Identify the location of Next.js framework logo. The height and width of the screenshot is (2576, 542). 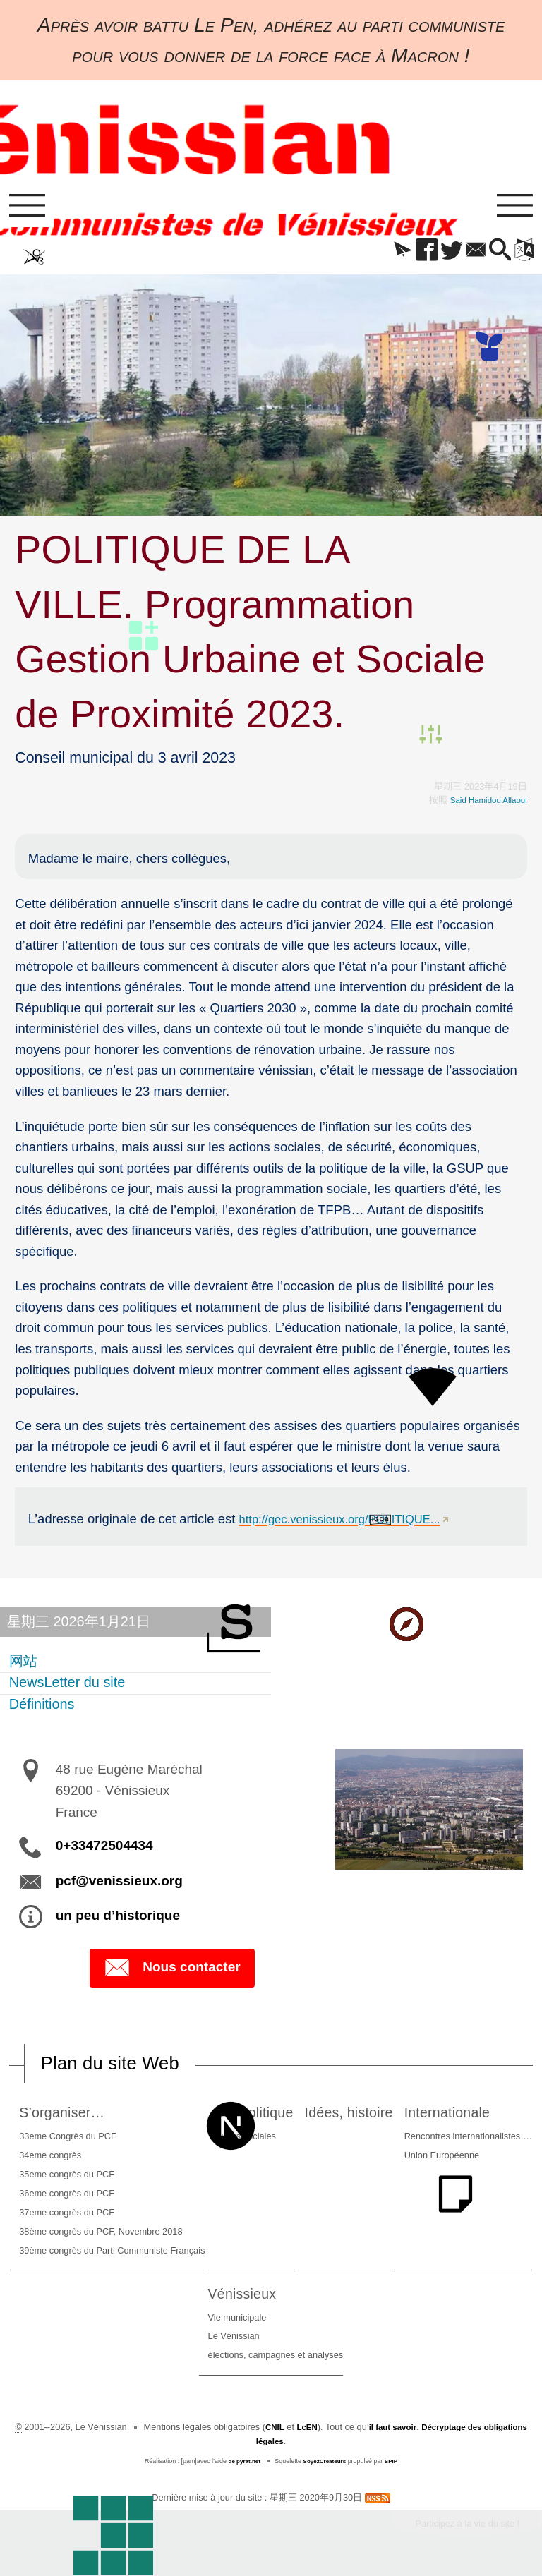
(231, 2126).